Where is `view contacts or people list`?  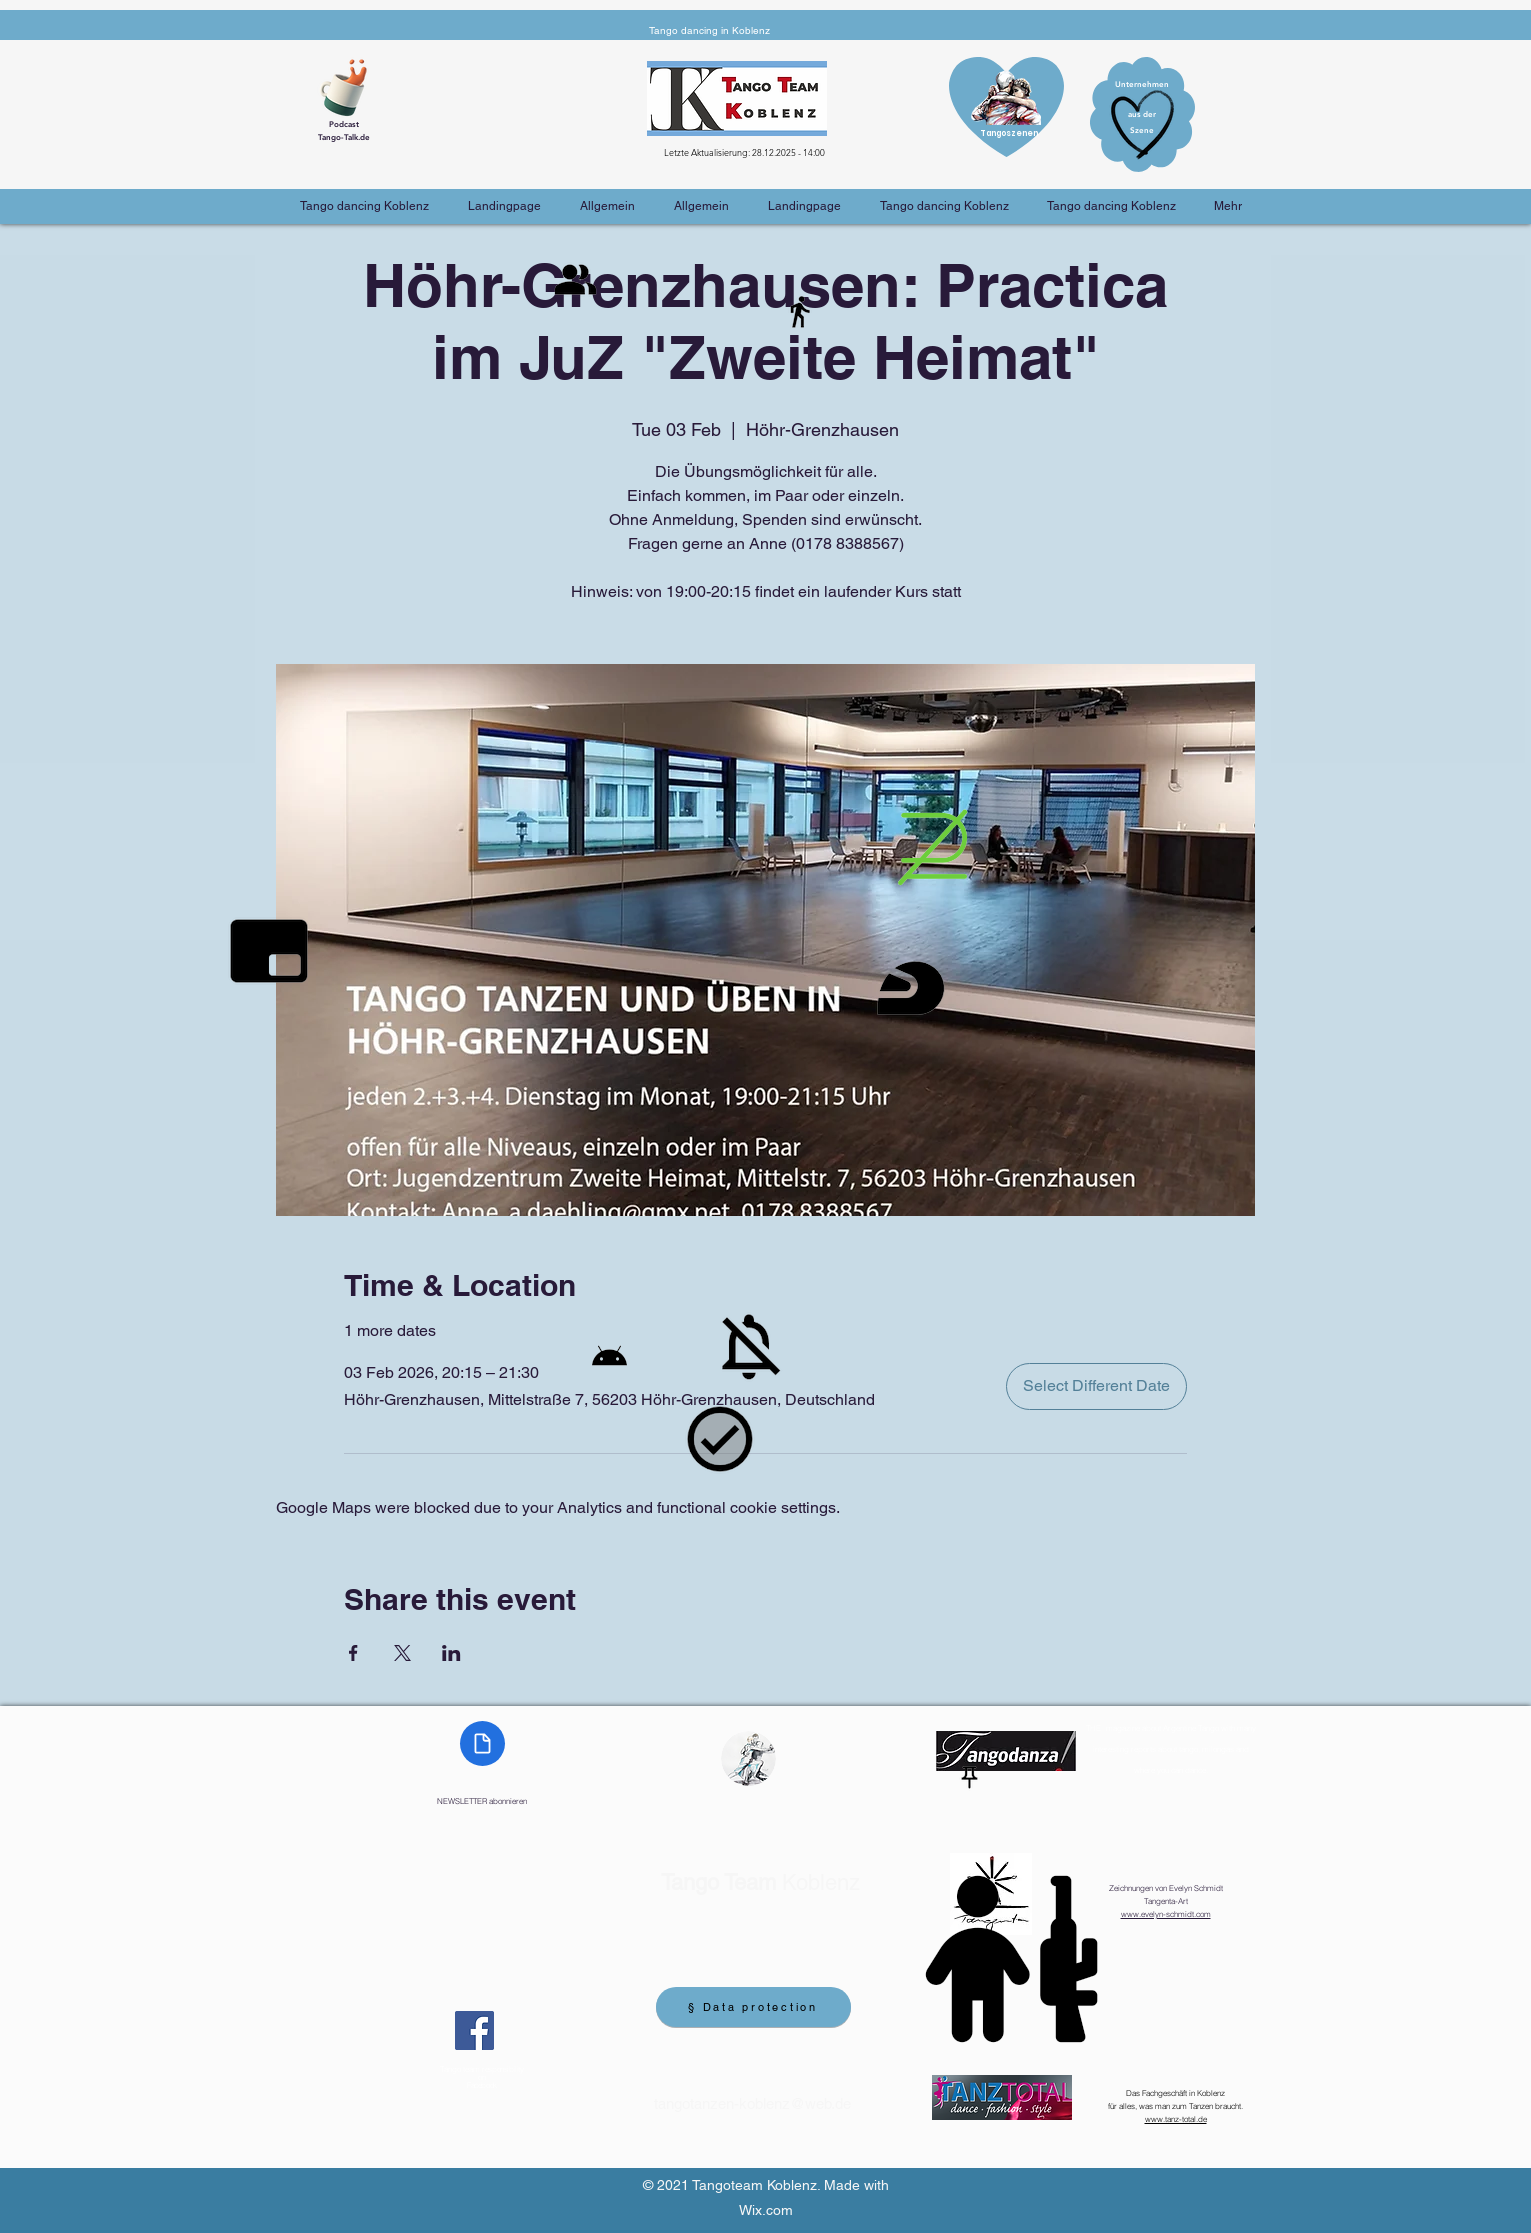 view contacts or people list is located at coordinates (575, 279).